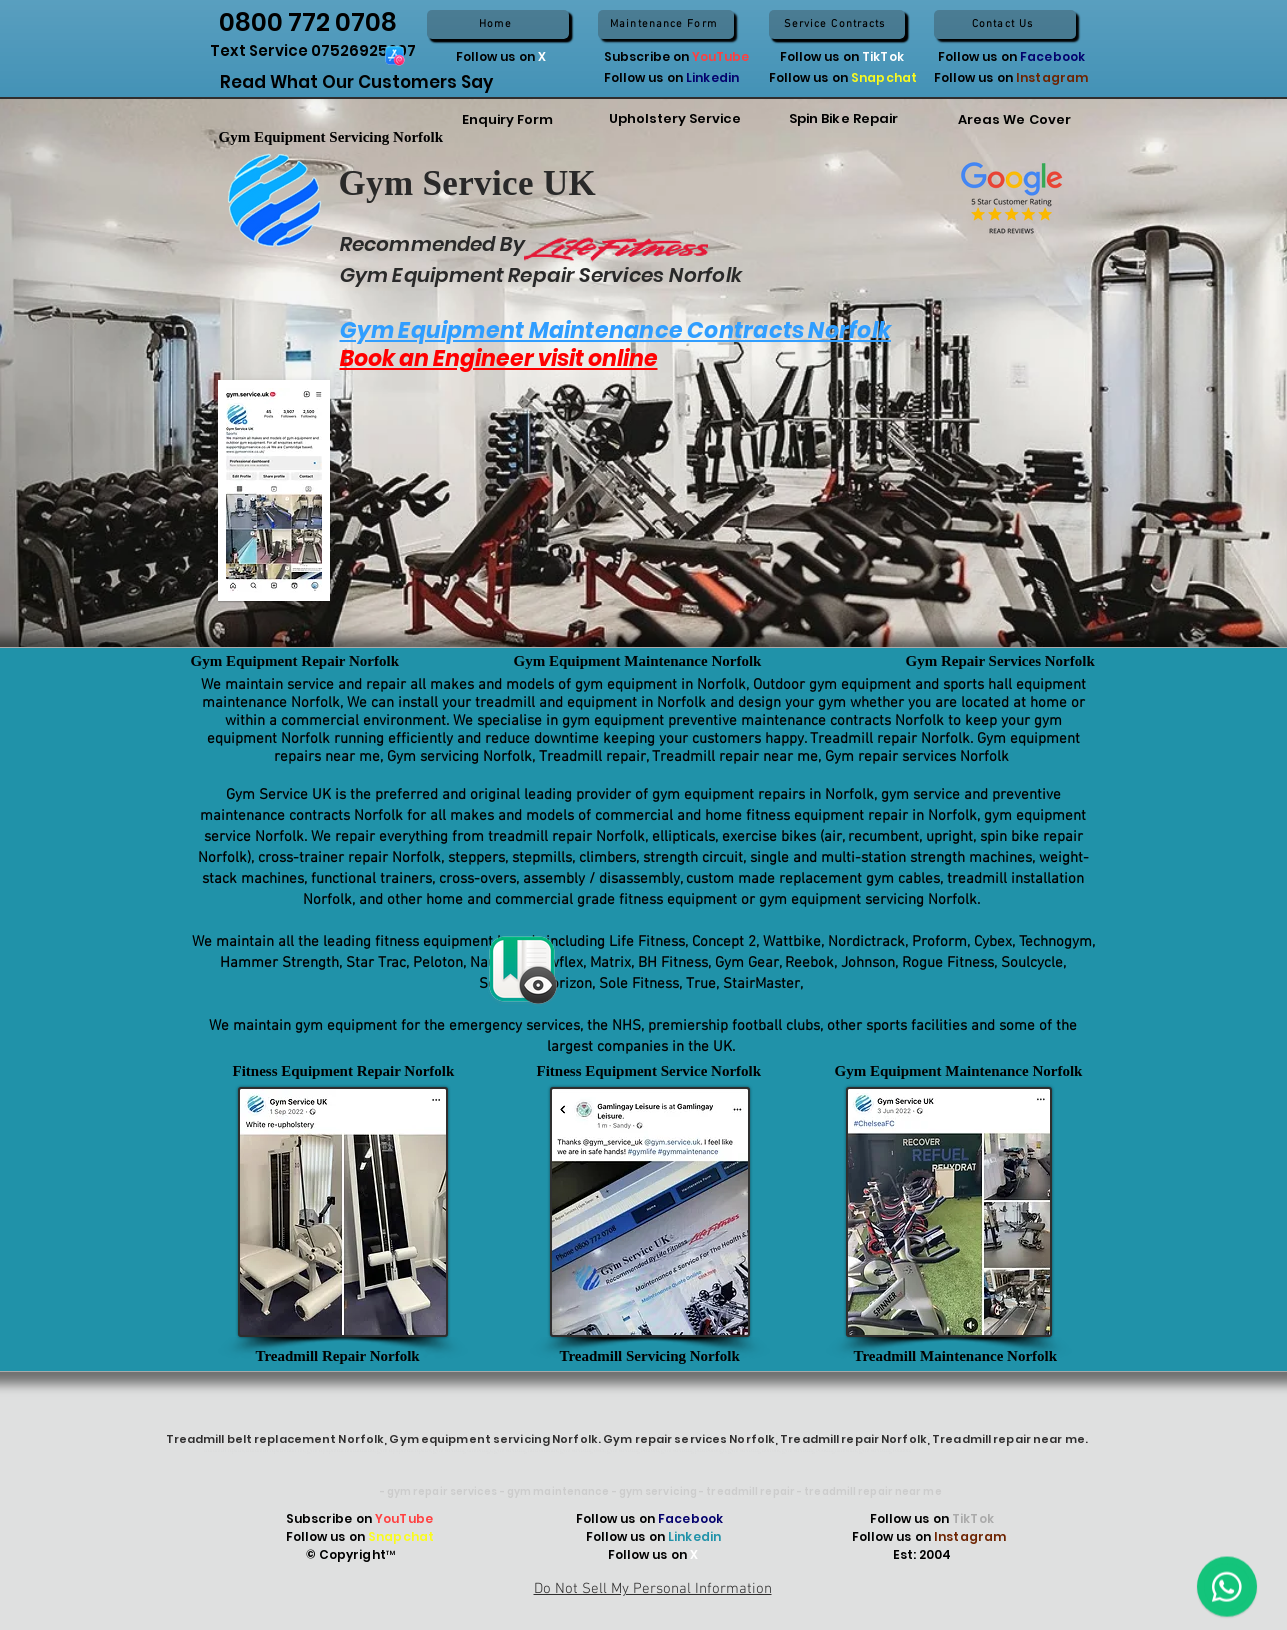 The height and width of the screenshot is (1630, 1287). I want to click on open the debian software center, so click(394, 55).